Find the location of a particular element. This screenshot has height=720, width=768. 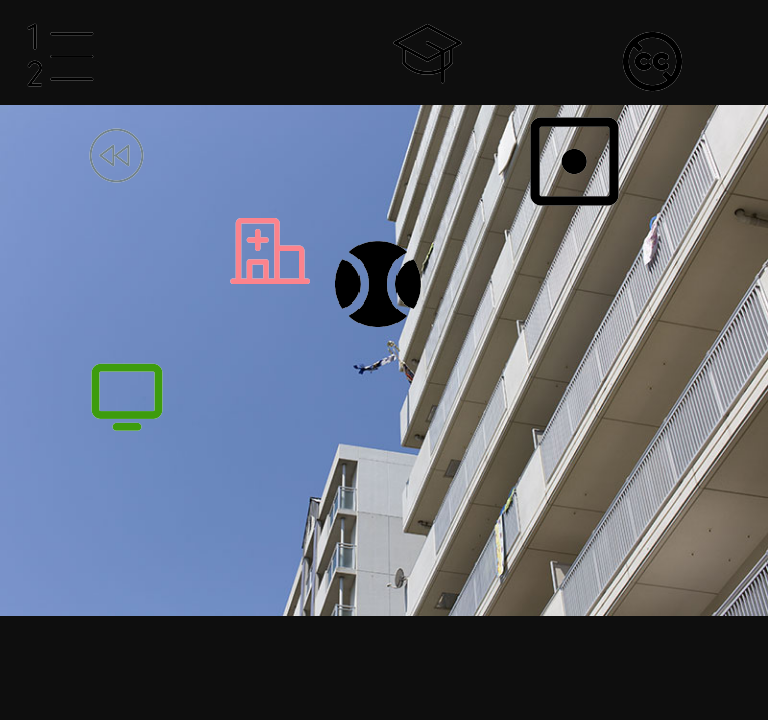

indicates a file has been modified in a diff view is located at coordinates (574, 161).